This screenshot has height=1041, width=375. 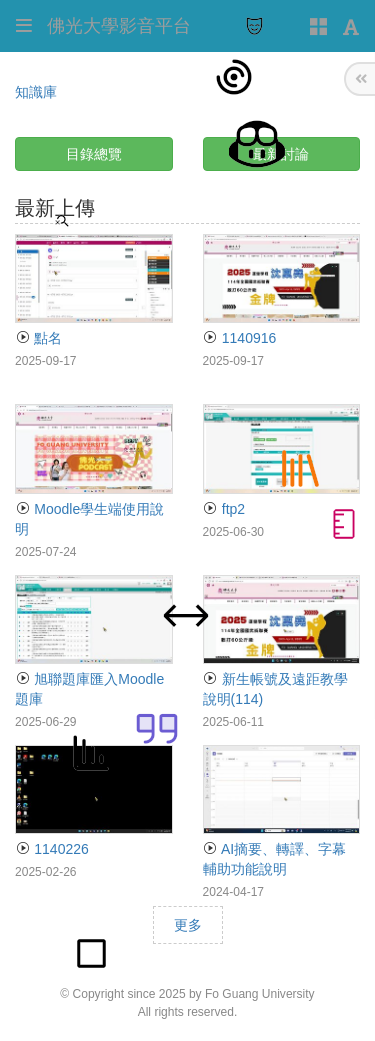 What do you see at coordinates (234, 77) in the screenshot?
I see `view radial chart or arc graph data` at bounding box center [234, 77].